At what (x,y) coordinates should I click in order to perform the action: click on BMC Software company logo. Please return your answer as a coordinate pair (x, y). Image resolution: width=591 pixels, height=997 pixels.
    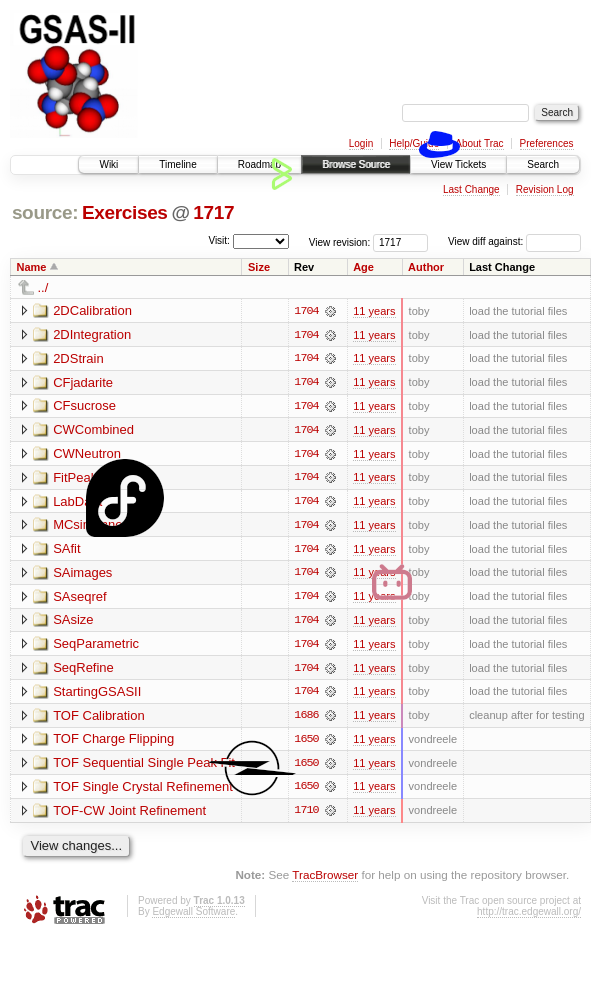
    Looking at the image, I should click on (282, 174).